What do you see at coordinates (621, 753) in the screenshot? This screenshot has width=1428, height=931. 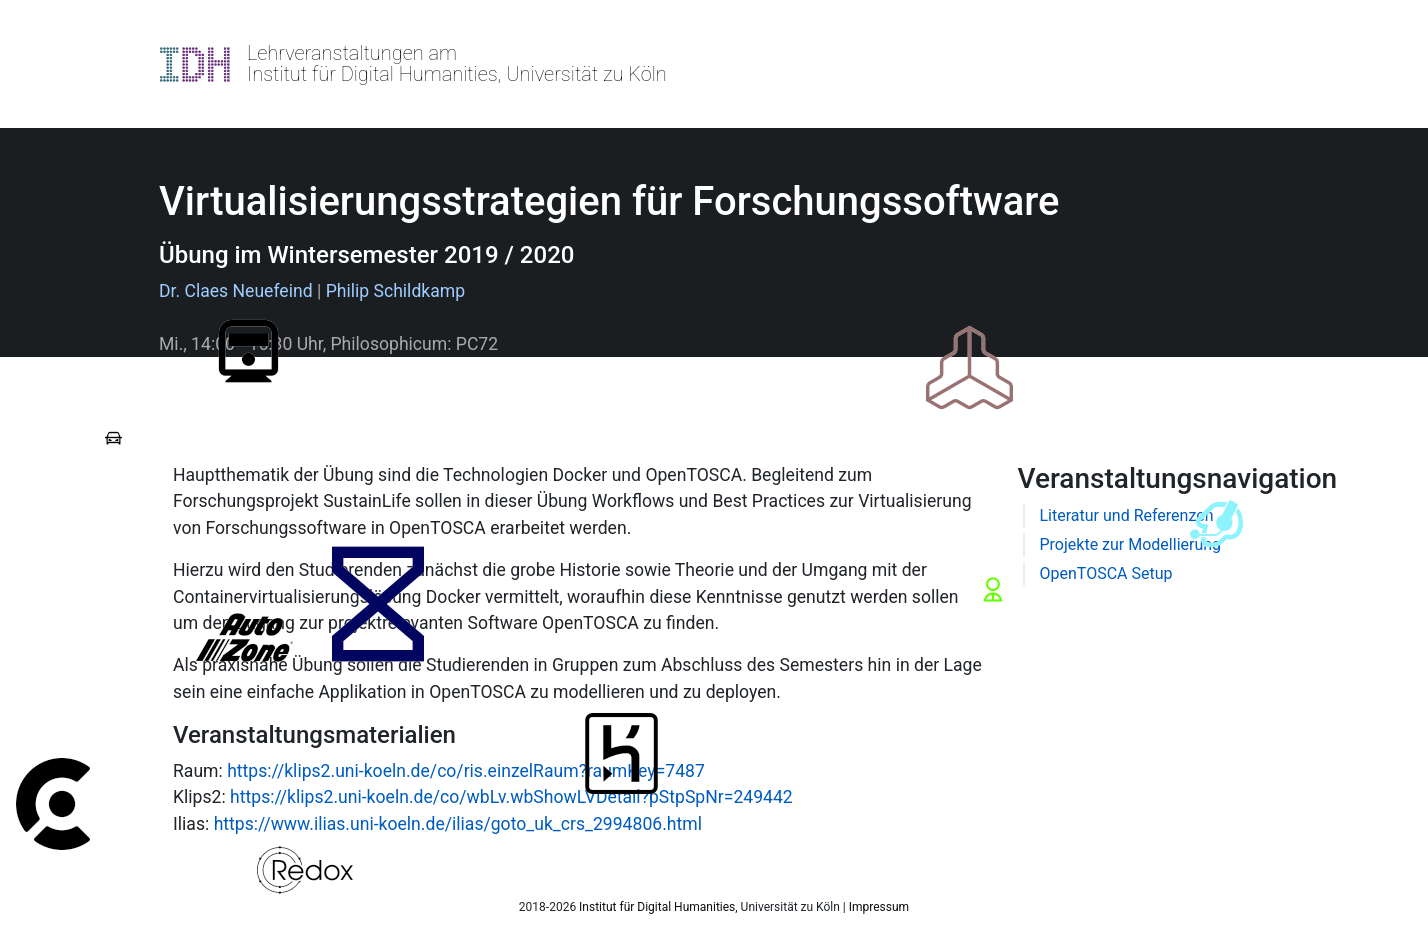 I see `link to Heroku cloud platform` at bounding box center [621, 753].